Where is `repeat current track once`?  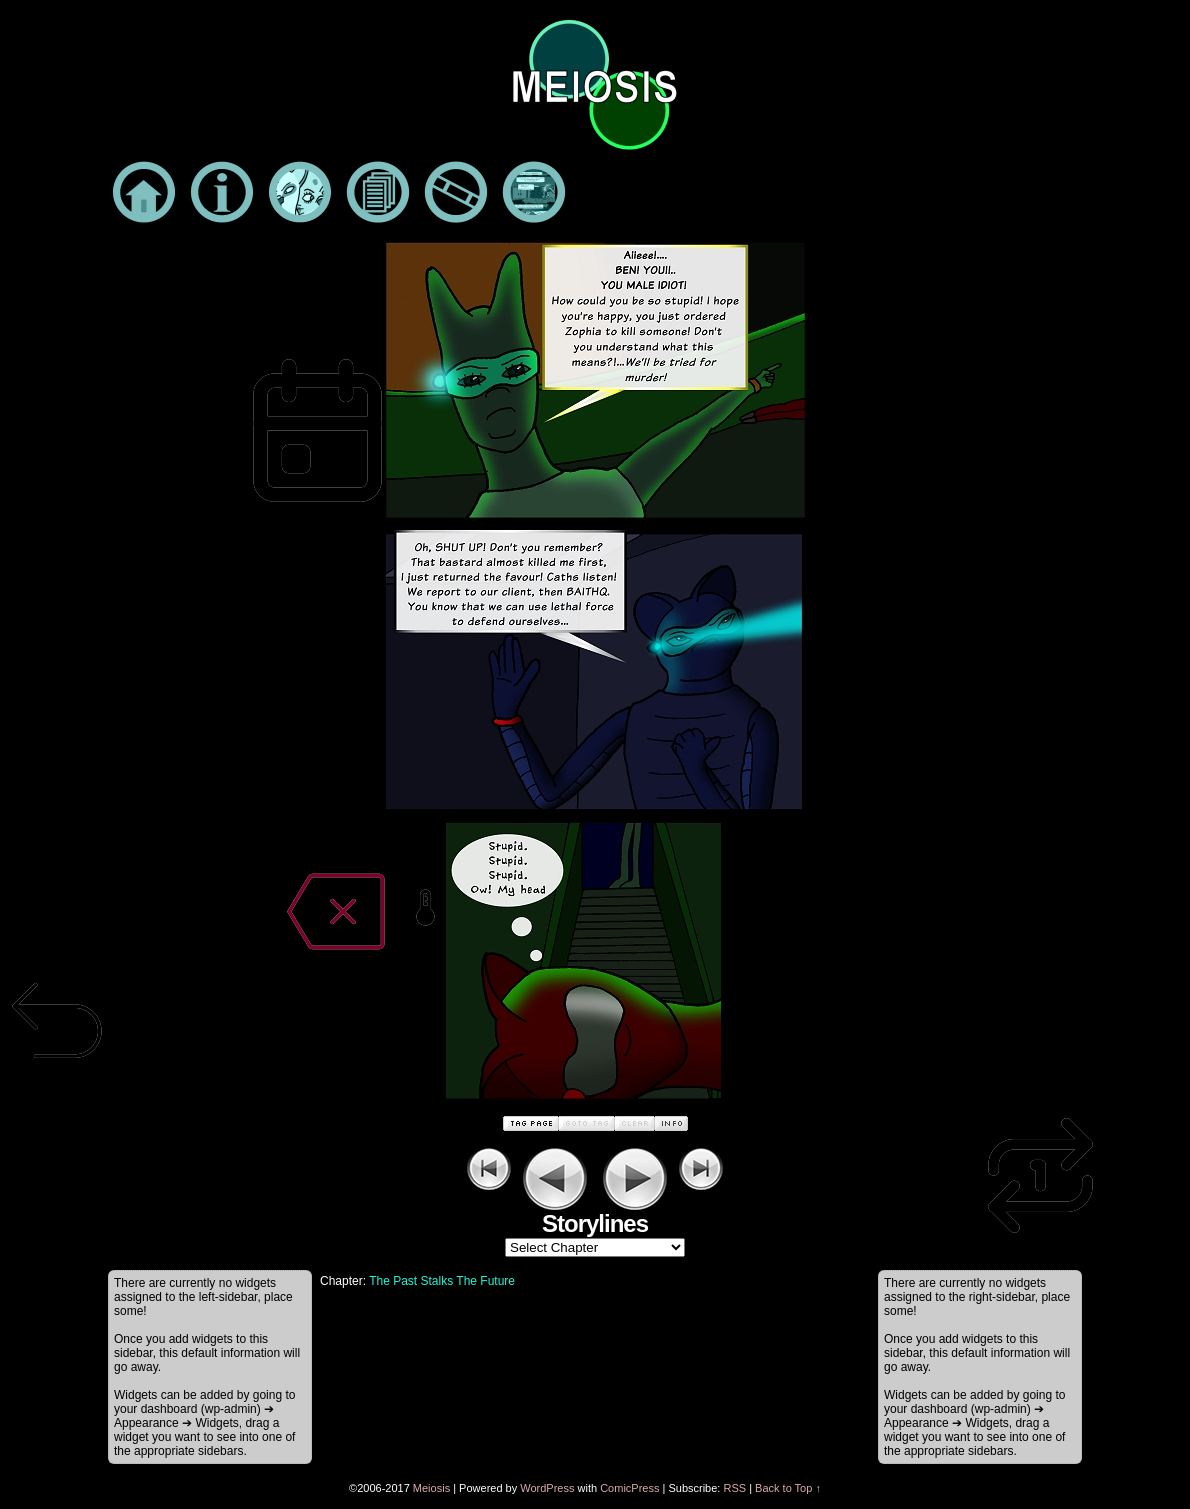
repeat current track once is located at coordinates (1040, 1175).